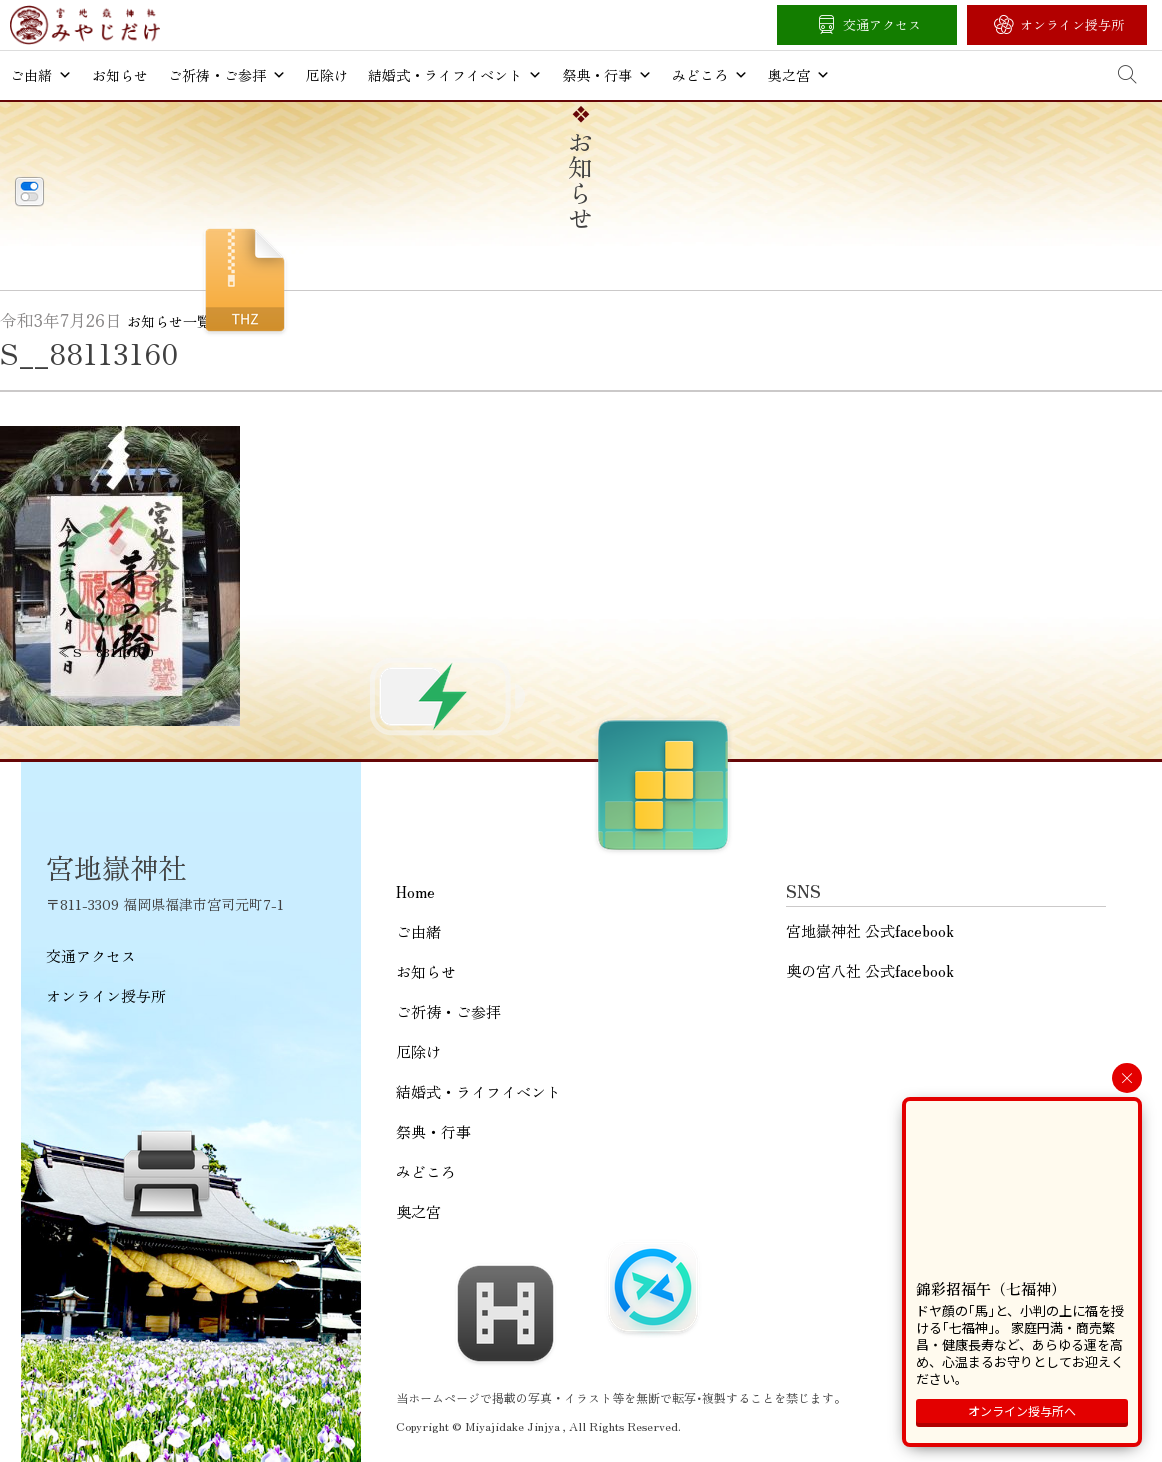 This screenshot has width=1162, height=1462. I want to click on access printer settings and preferences, so click(166, 1174).